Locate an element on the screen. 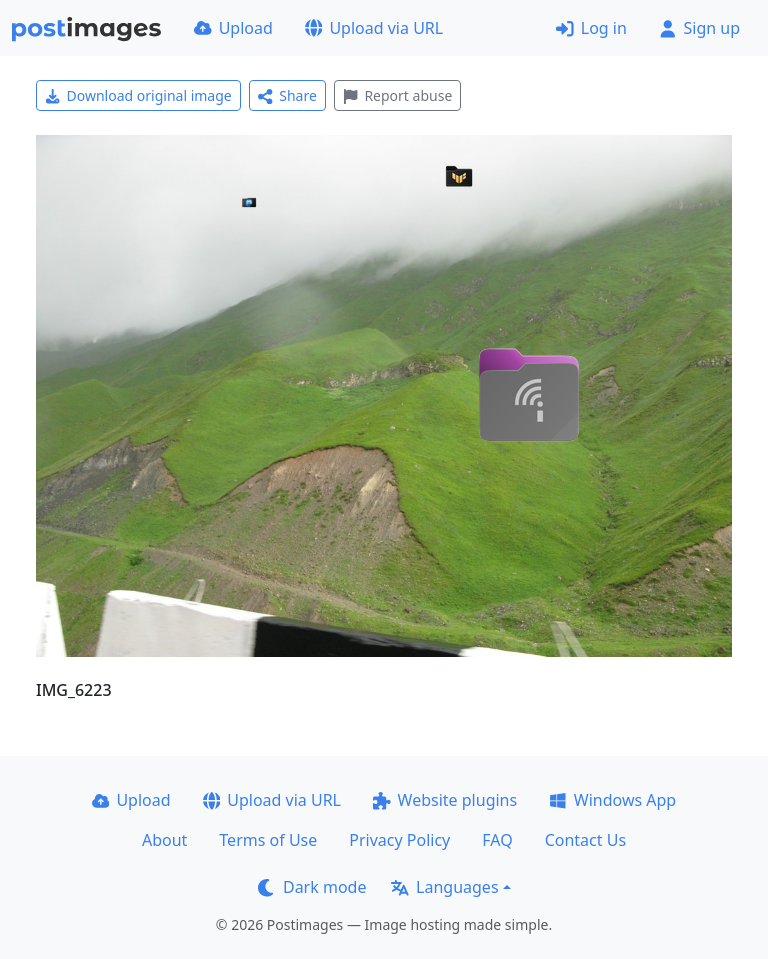 This screenshot has height=959, width=768. open insync cloud sync folder is located at coordinates (529, 395).